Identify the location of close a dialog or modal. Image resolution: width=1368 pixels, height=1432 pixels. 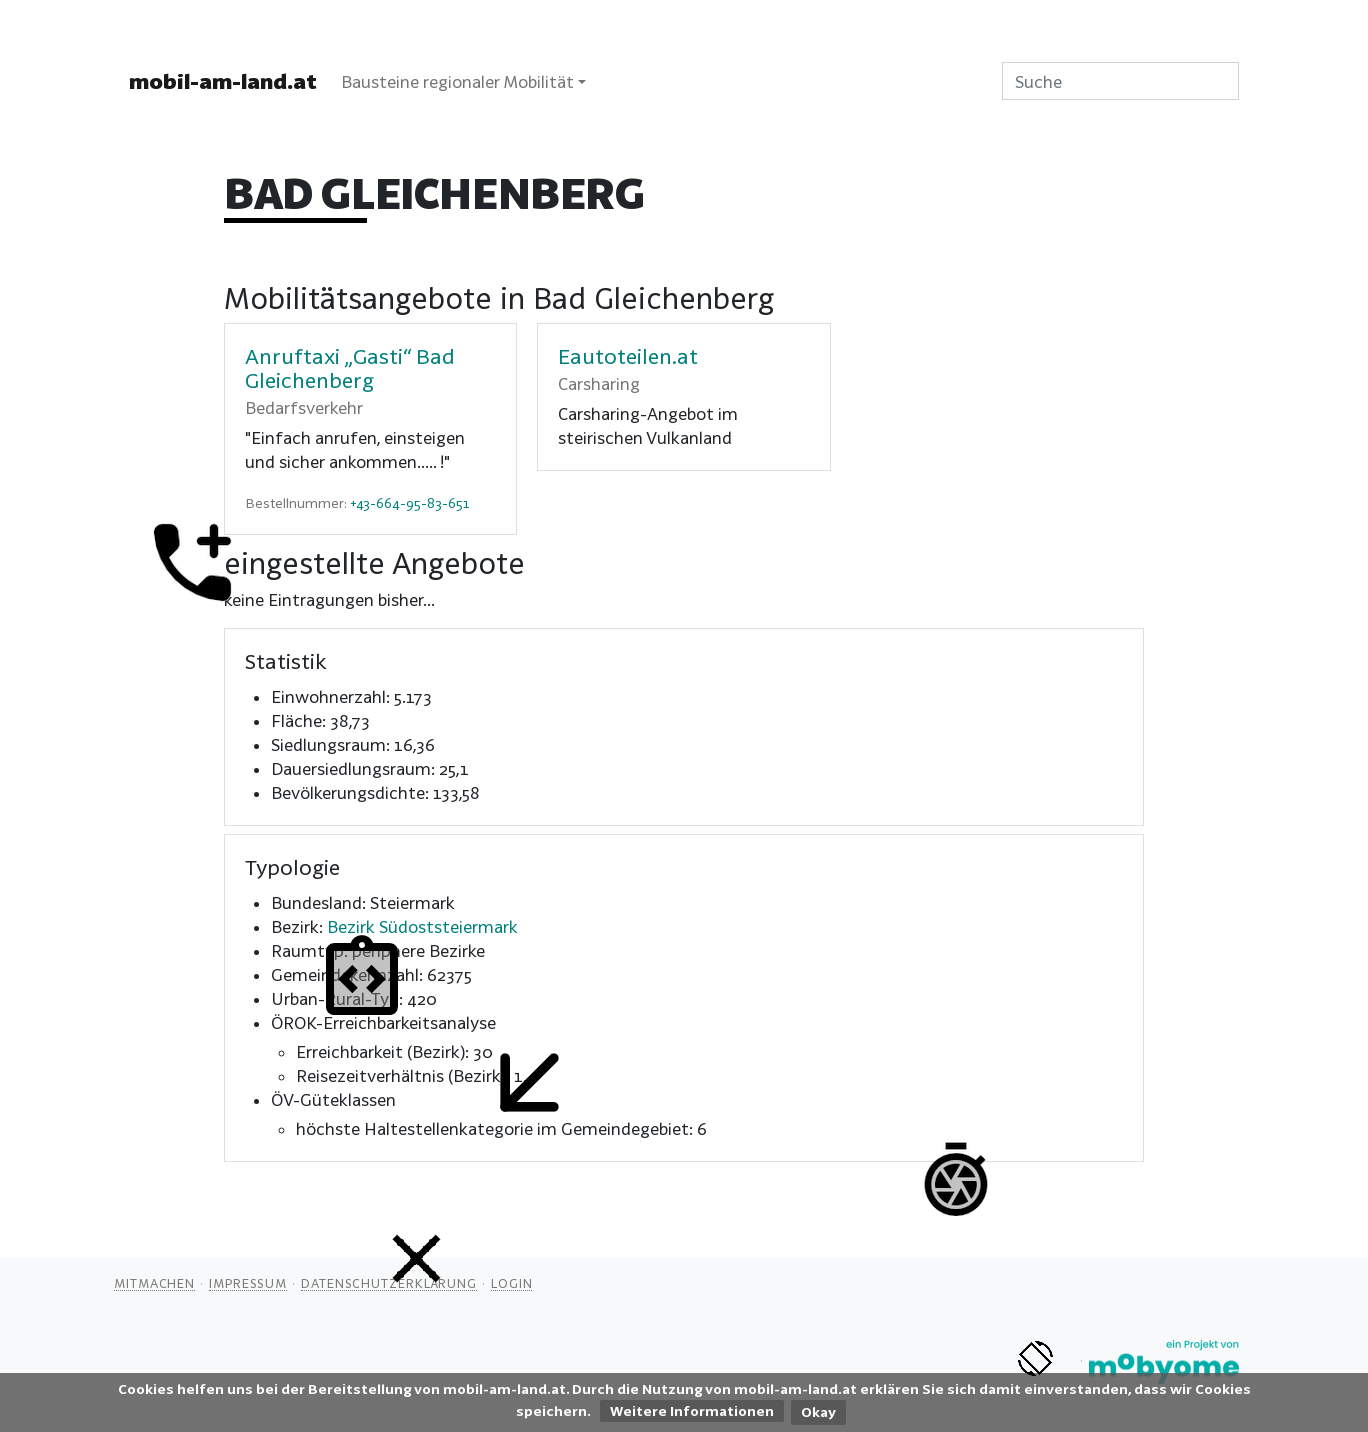
(416, 1258).